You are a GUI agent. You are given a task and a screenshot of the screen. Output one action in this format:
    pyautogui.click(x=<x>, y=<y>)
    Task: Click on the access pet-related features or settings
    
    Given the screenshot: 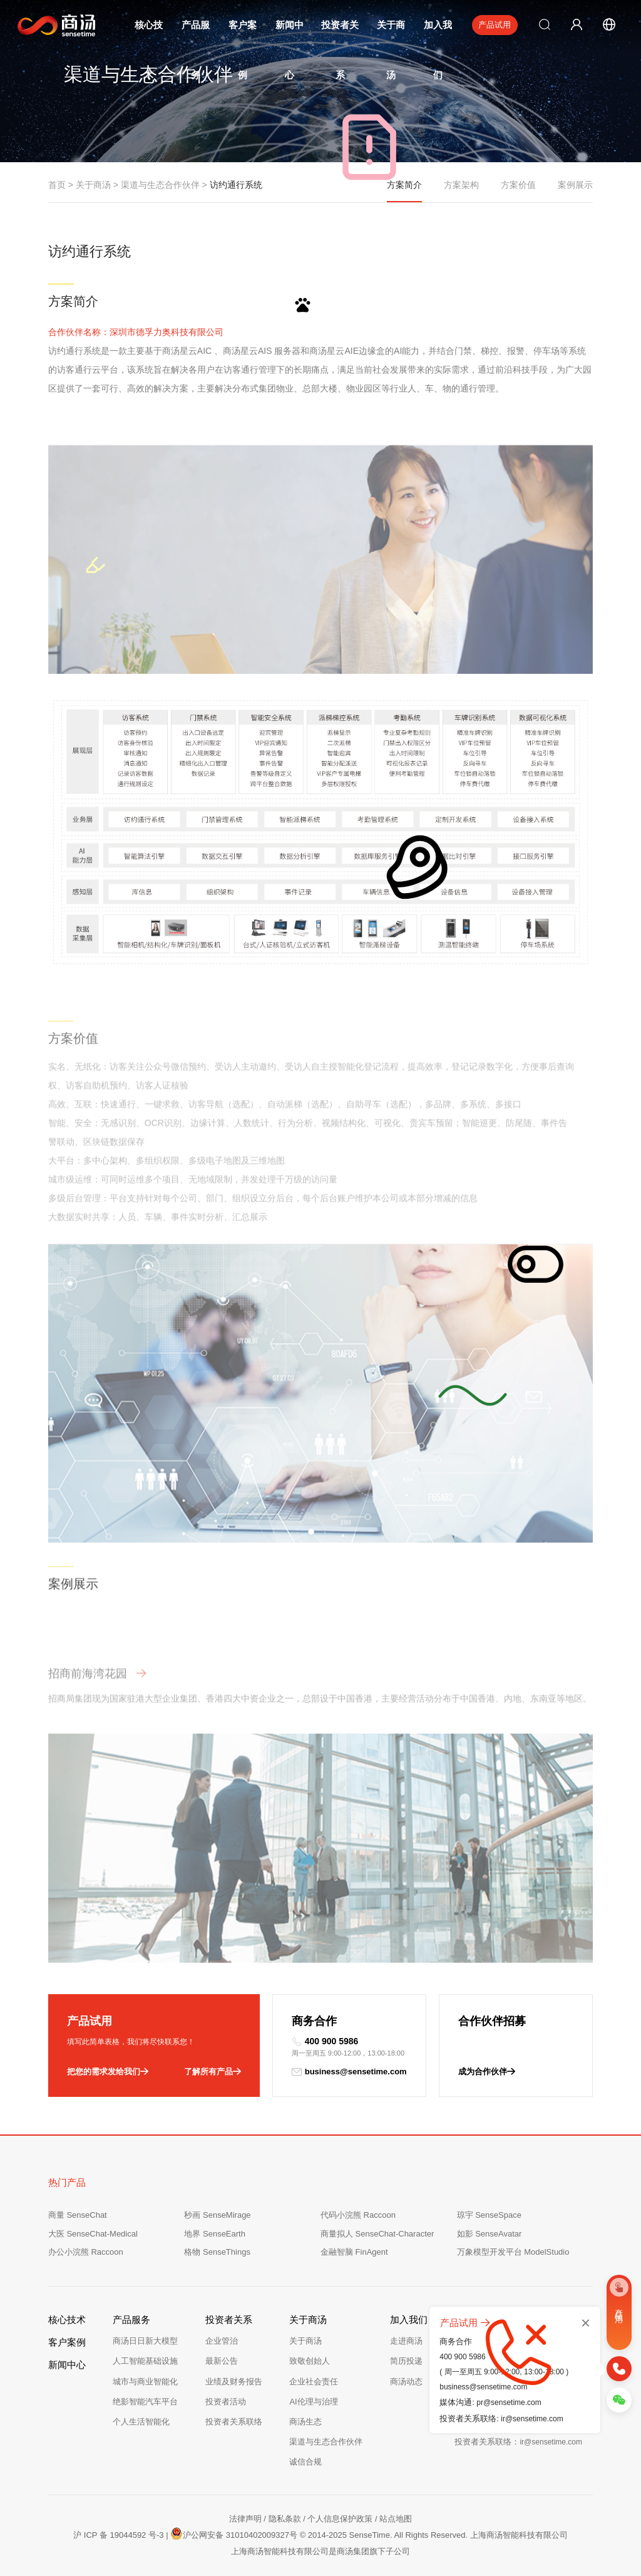 What is the action you would take?
    pyautogui.click(x=302, y=304)
    